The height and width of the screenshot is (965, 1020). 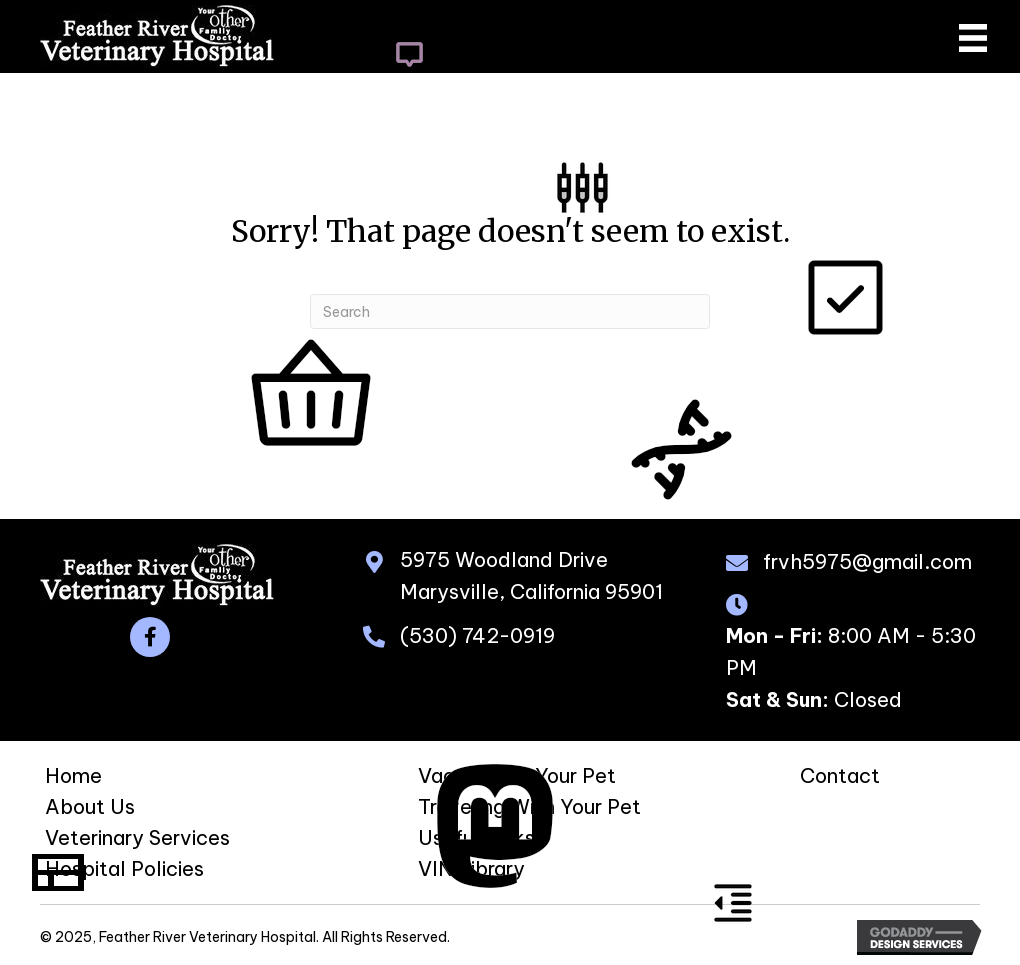 What do you see at coordinates (845, 297) in the screenshot?
I see `mark a task or item as complete` at bounding box center [845, 297].